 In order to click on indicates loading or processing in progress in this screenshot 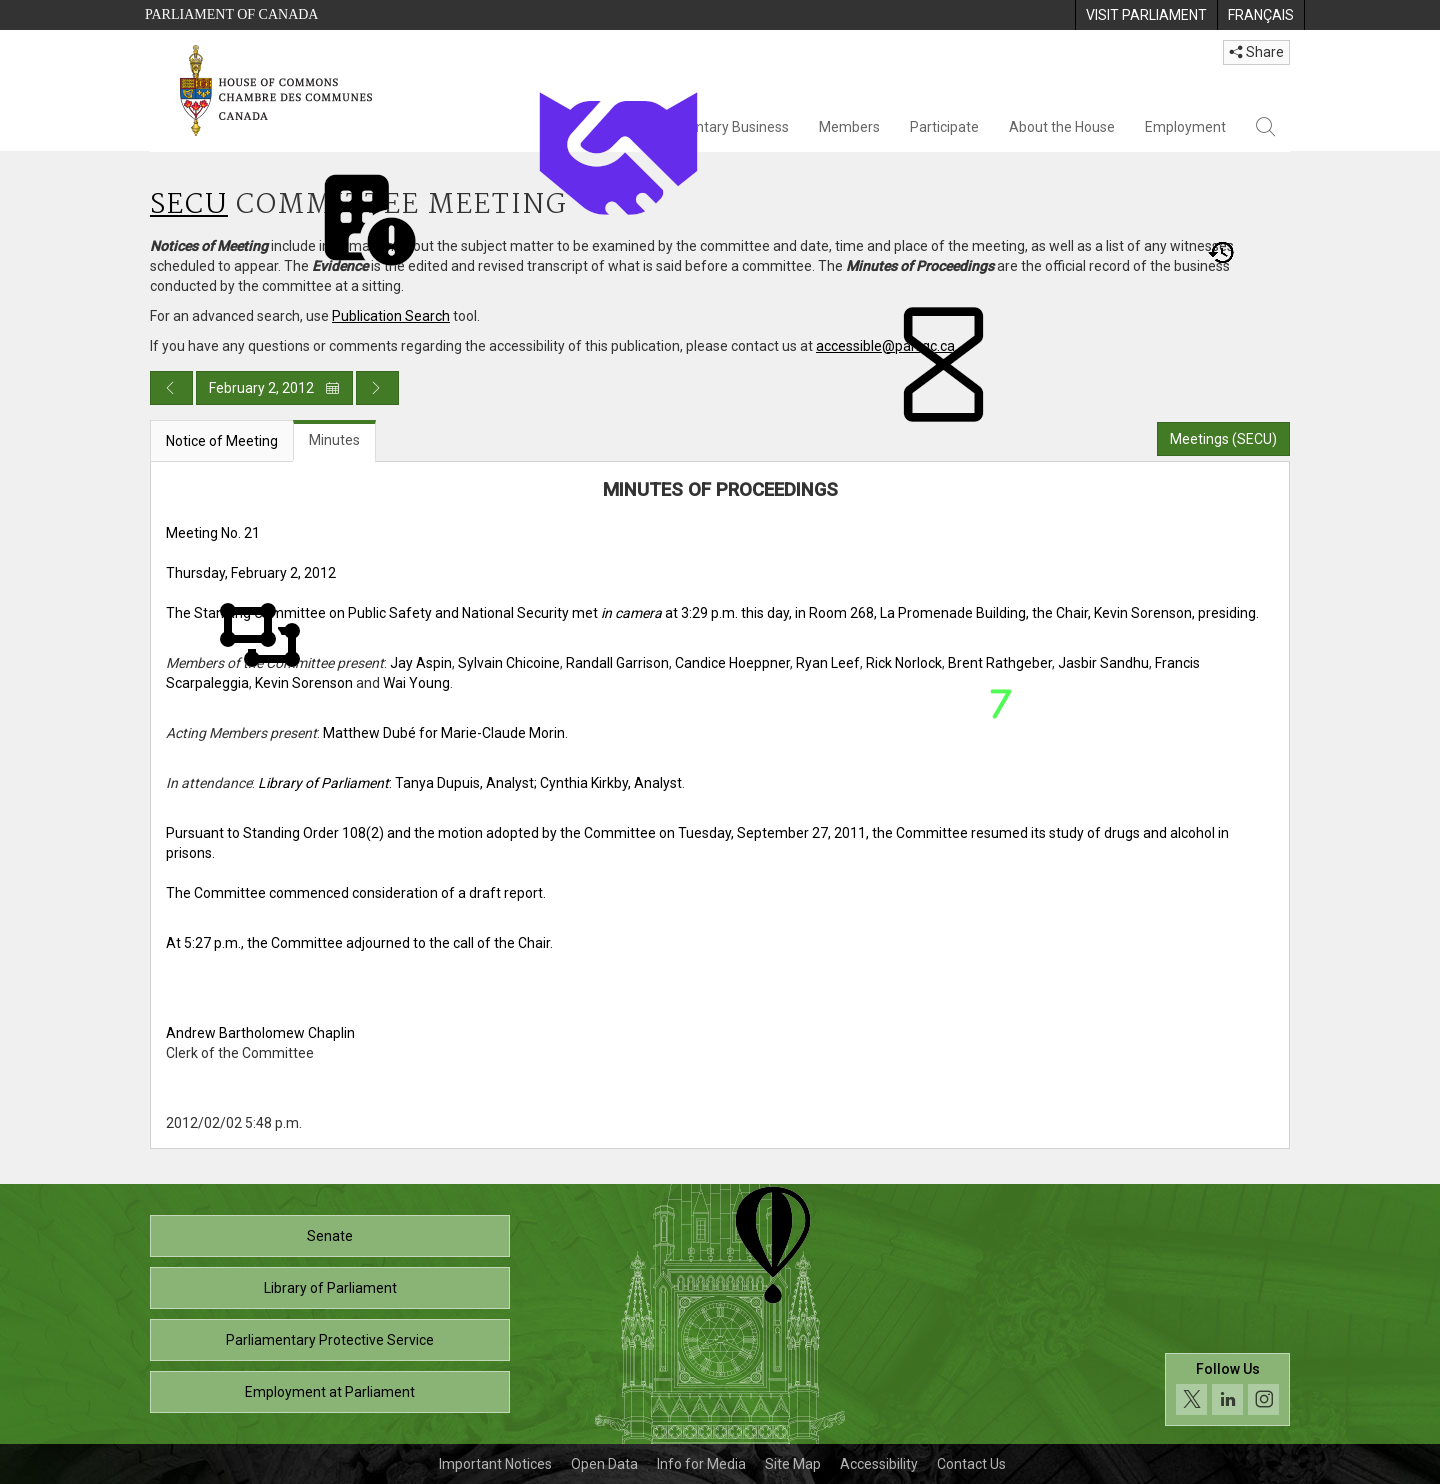, I will do `click(943, 364)`.